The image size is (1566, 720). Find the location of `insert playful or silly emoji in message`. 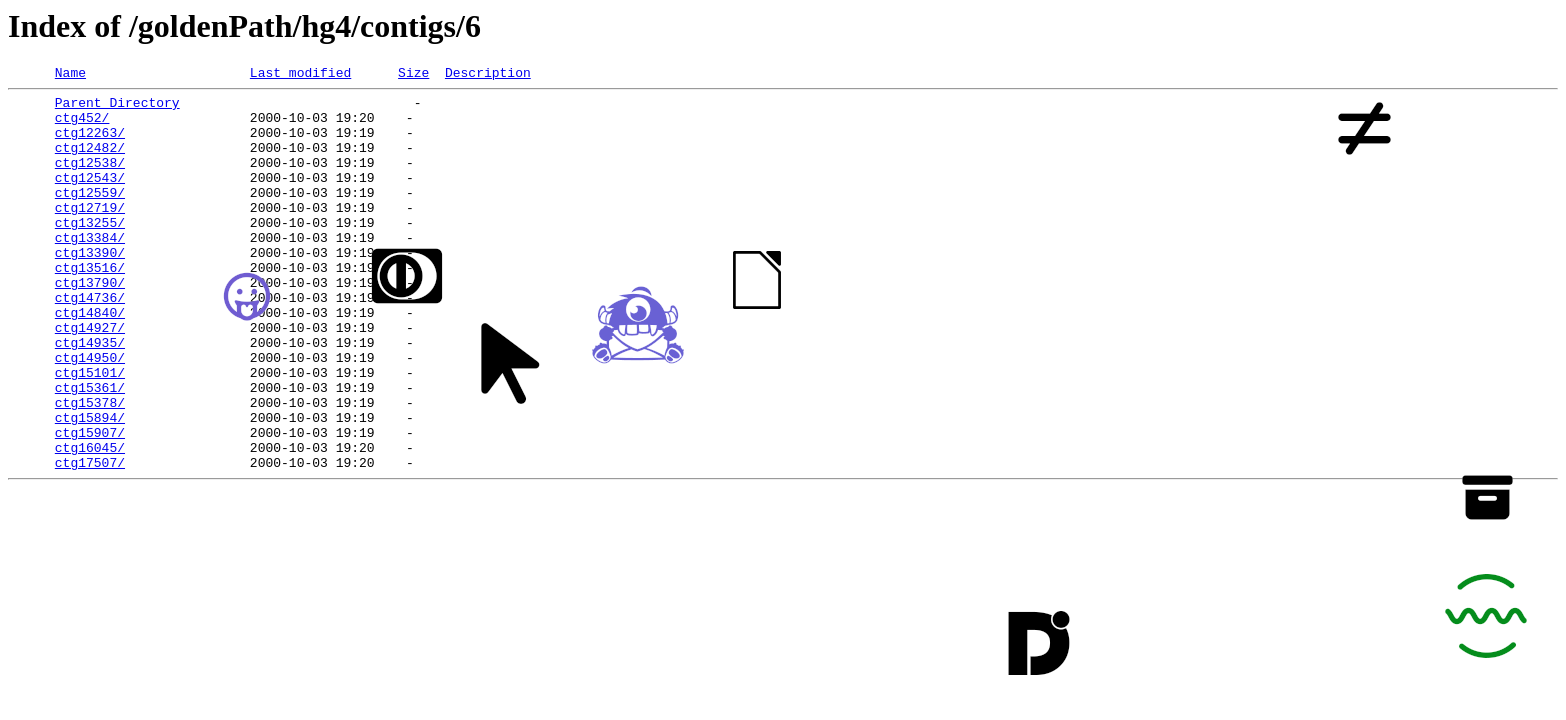

insert playful or silly emoji in message is located at coordinates (247, 296).